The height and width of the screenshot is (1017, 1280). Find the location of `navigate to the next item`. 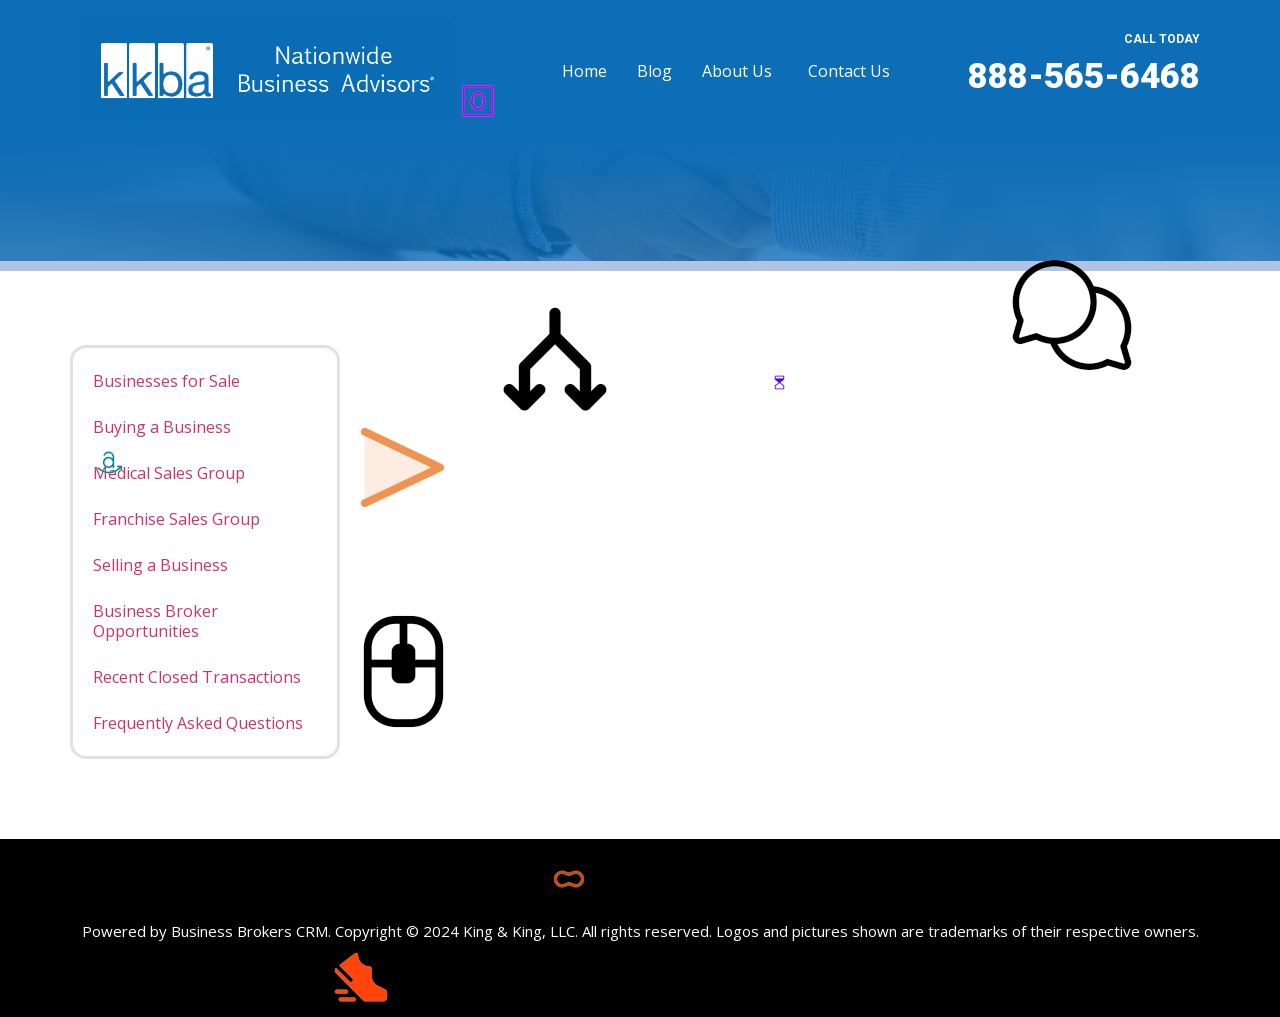

navigate to the next item is located at coordinates (396, 467).